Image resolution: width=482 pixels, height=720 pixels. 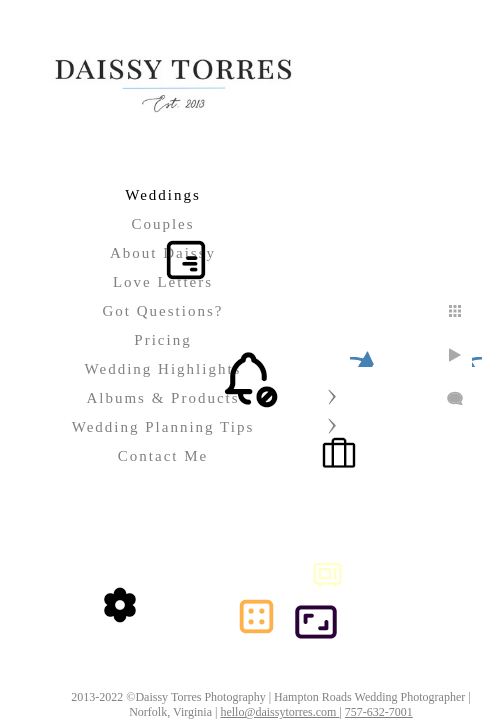 What do you see at coordinates (186, 260) in the screenshot?
I see `align content to bottom-right of container` at bounding box center [186, 260].